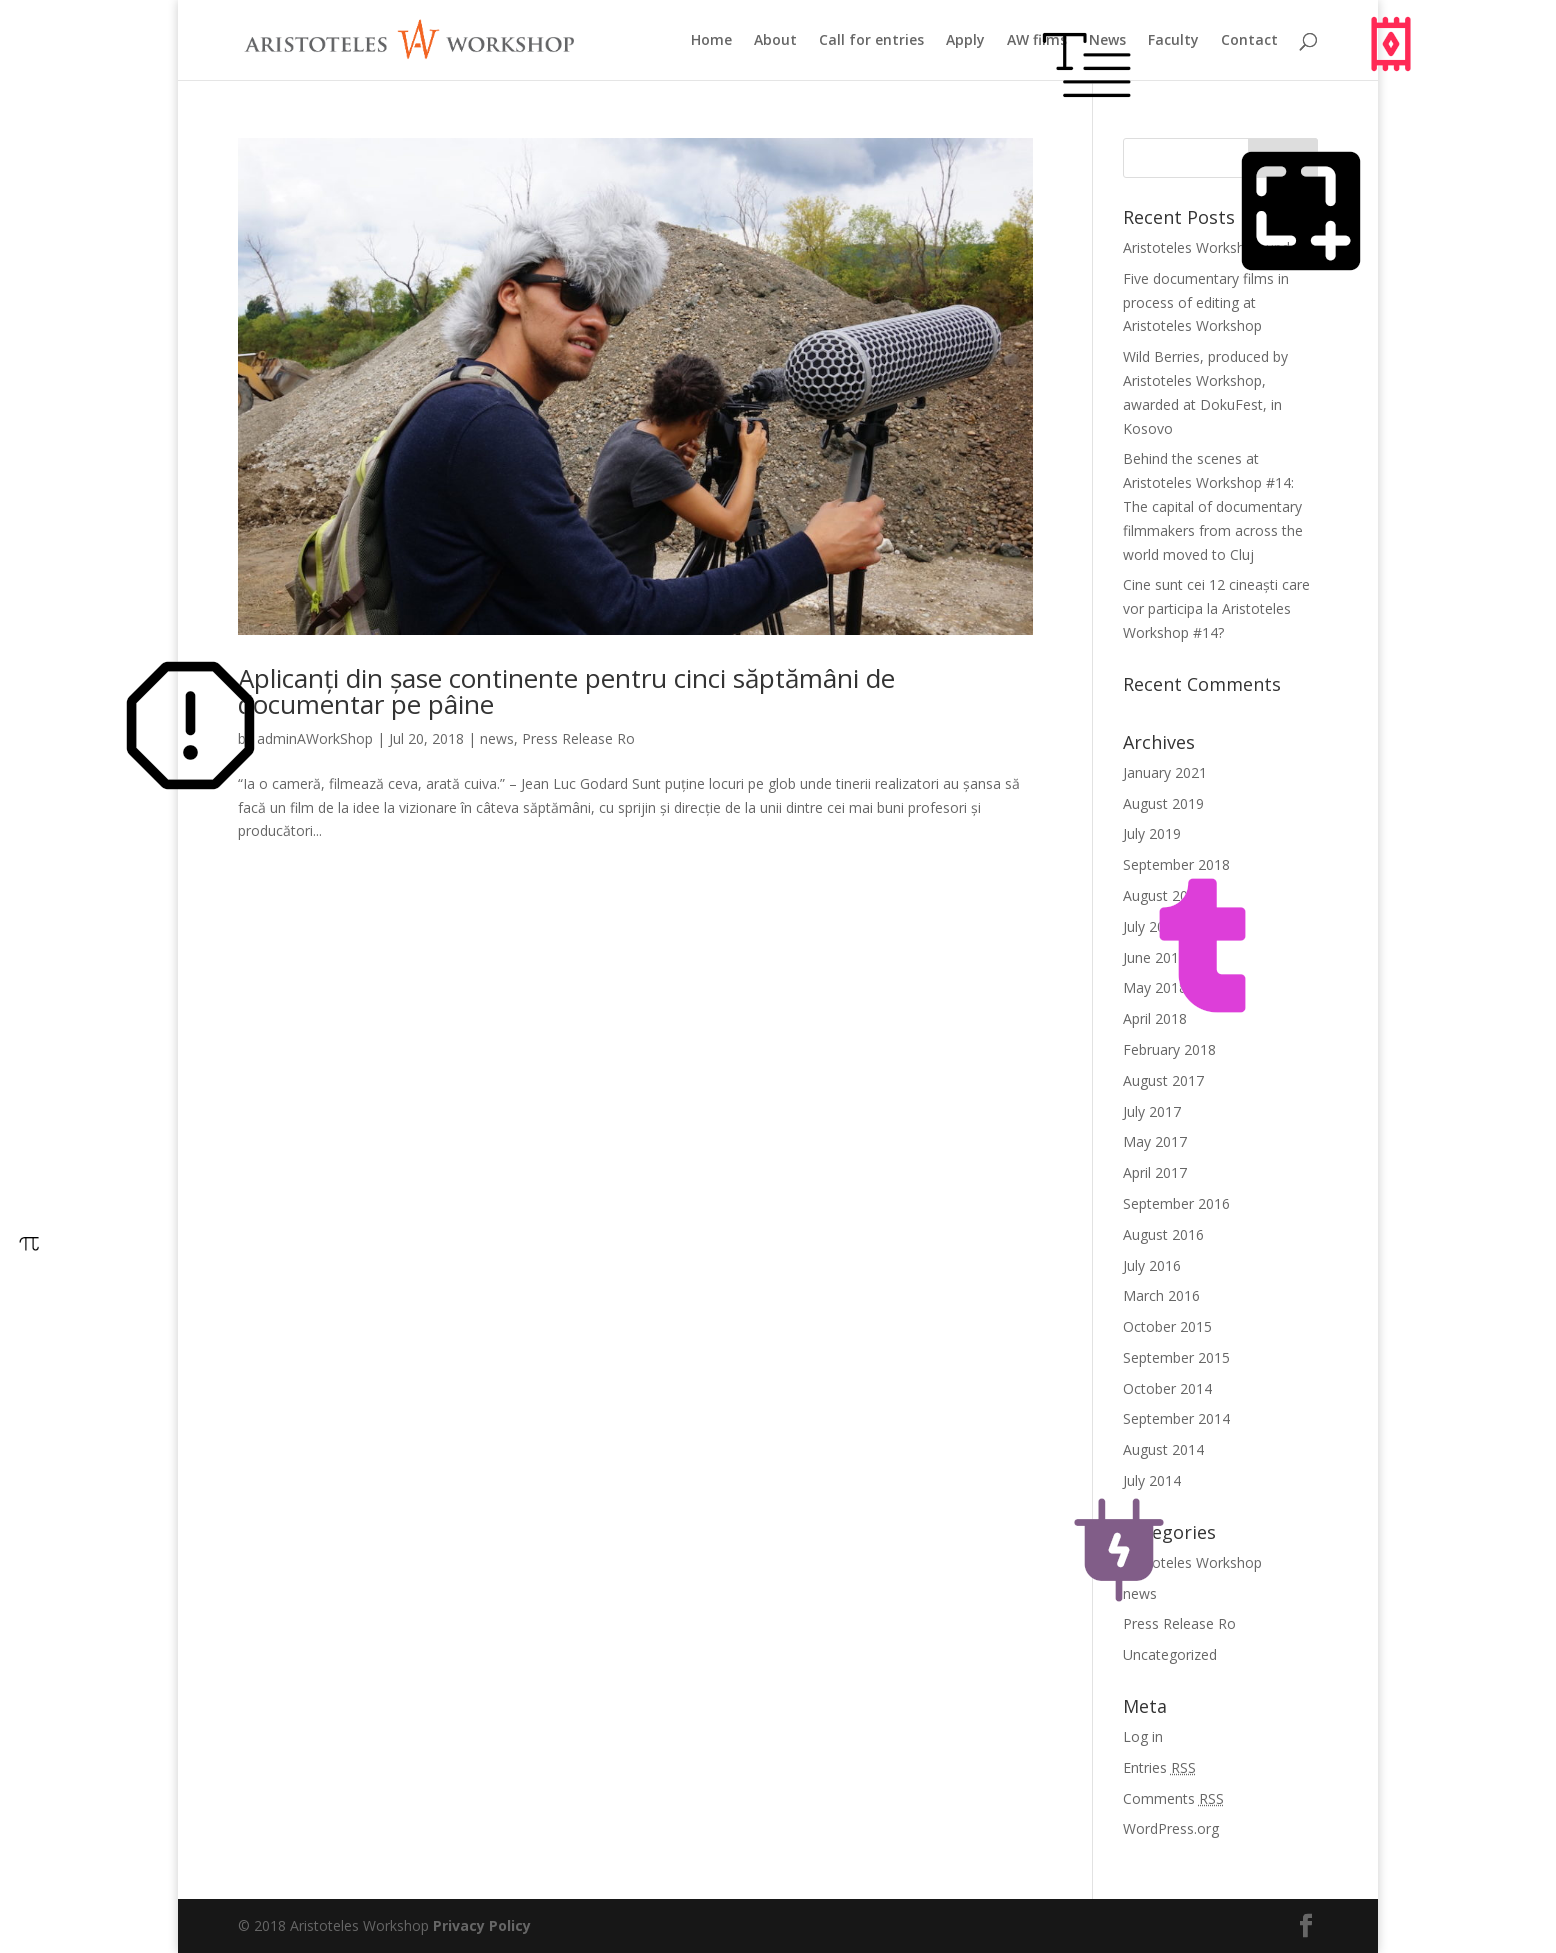 This screenshot has height=1953, width=1556. I want to click on indicates a warning or critical alert, so click(190, 725).